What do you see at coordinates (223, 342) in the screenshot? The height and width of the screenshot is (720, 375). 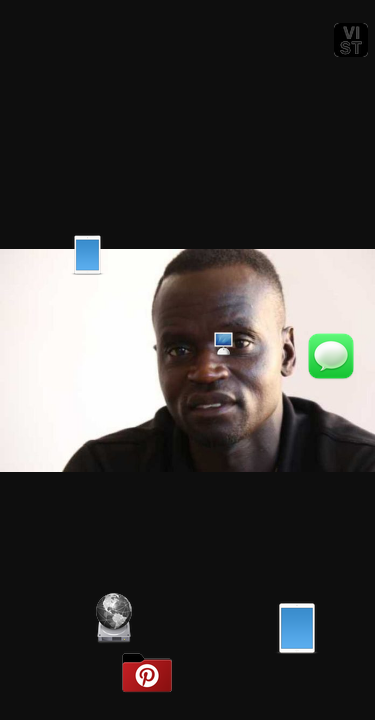 I see `represents an iMac G4 device in system settings` at bounding box center [223, 342].